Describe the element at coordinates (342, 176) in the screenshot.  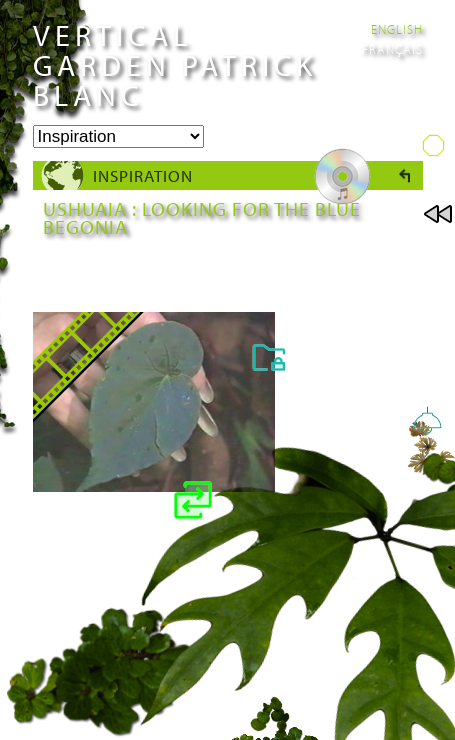
I see `audio CD or music disc detected` at that location.